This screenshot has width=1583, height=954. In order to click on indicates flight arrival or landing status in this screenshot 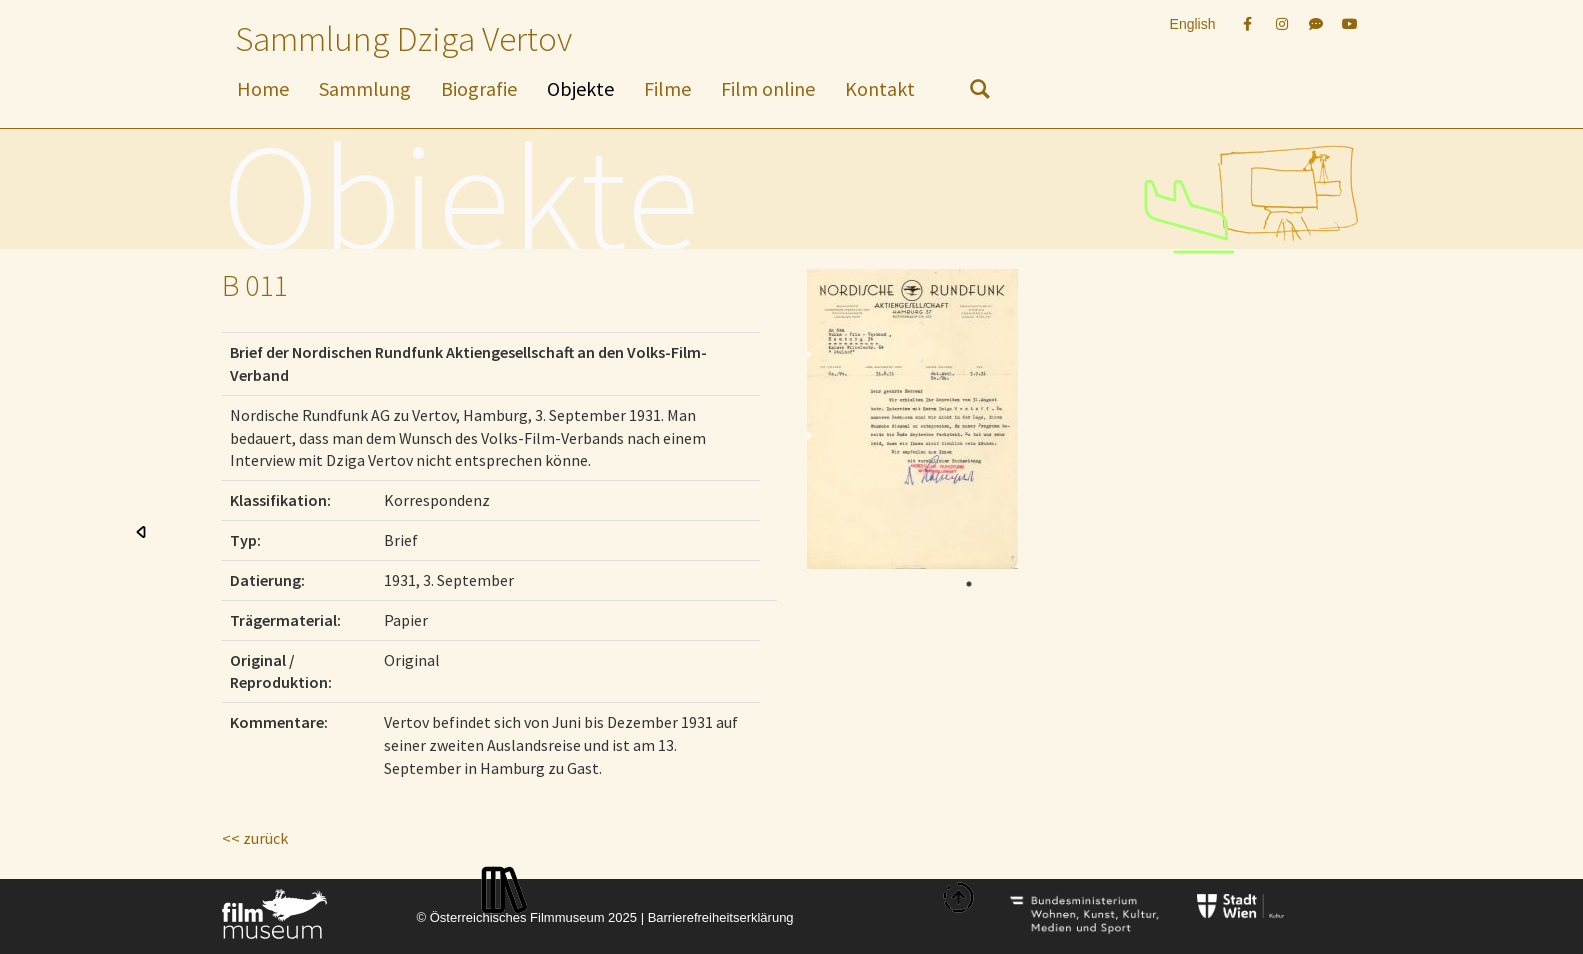, I will do `click(1184, 216)`.